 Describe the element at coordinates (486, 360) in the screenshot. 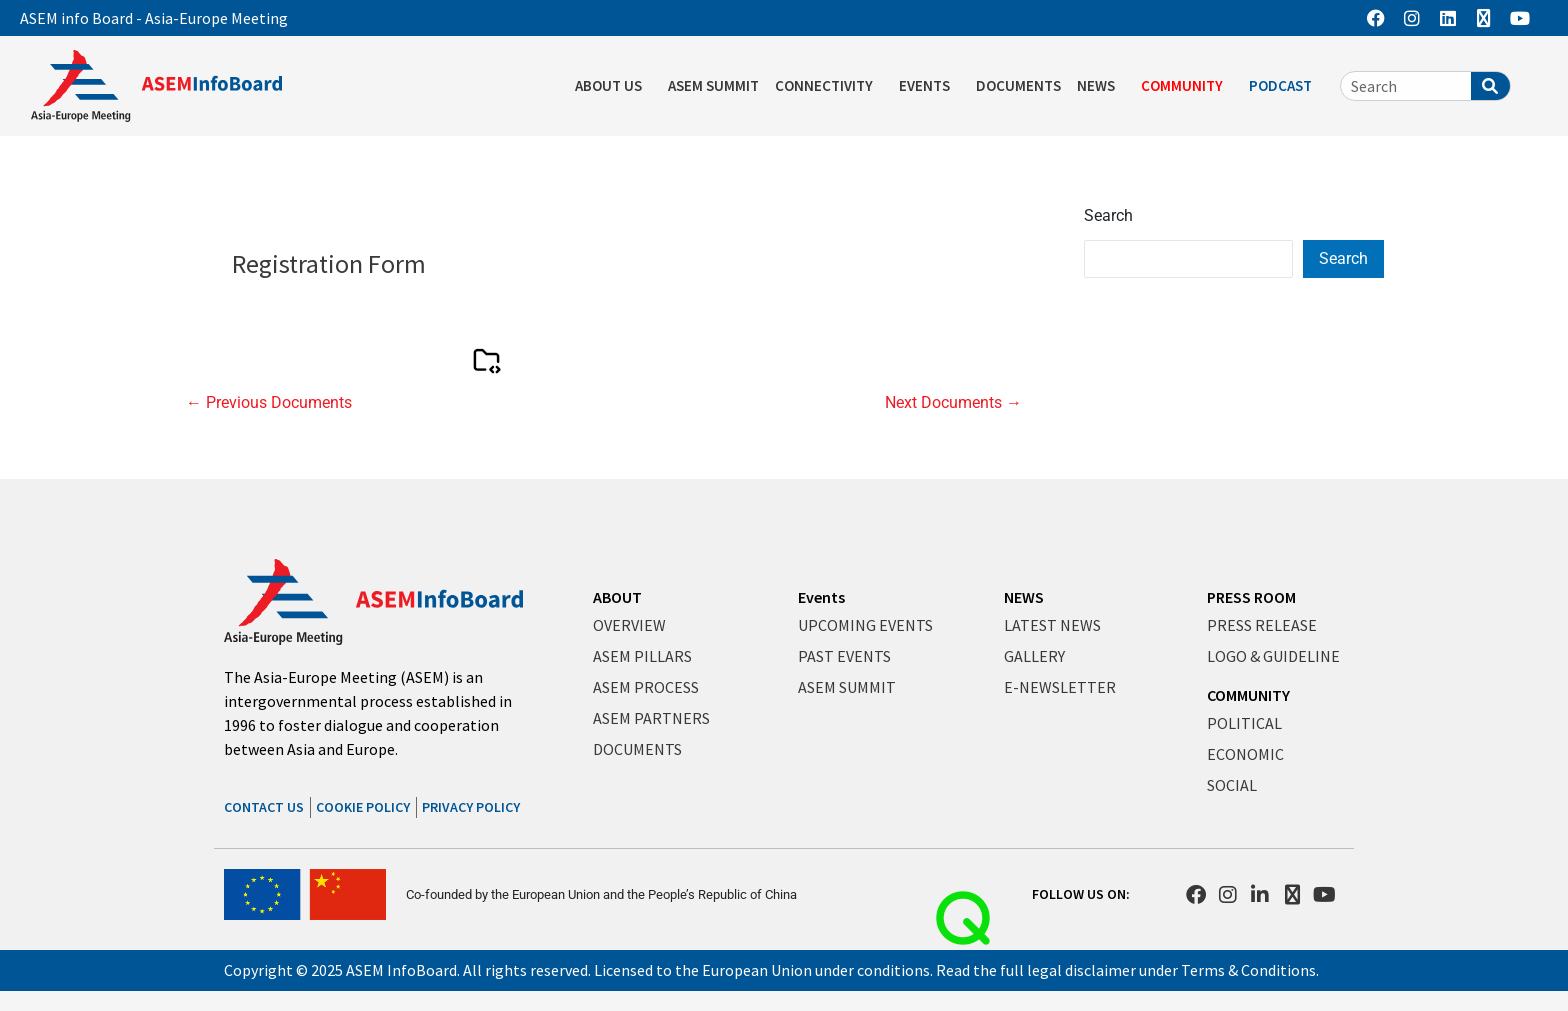

I see `open code projects folder` at that location.